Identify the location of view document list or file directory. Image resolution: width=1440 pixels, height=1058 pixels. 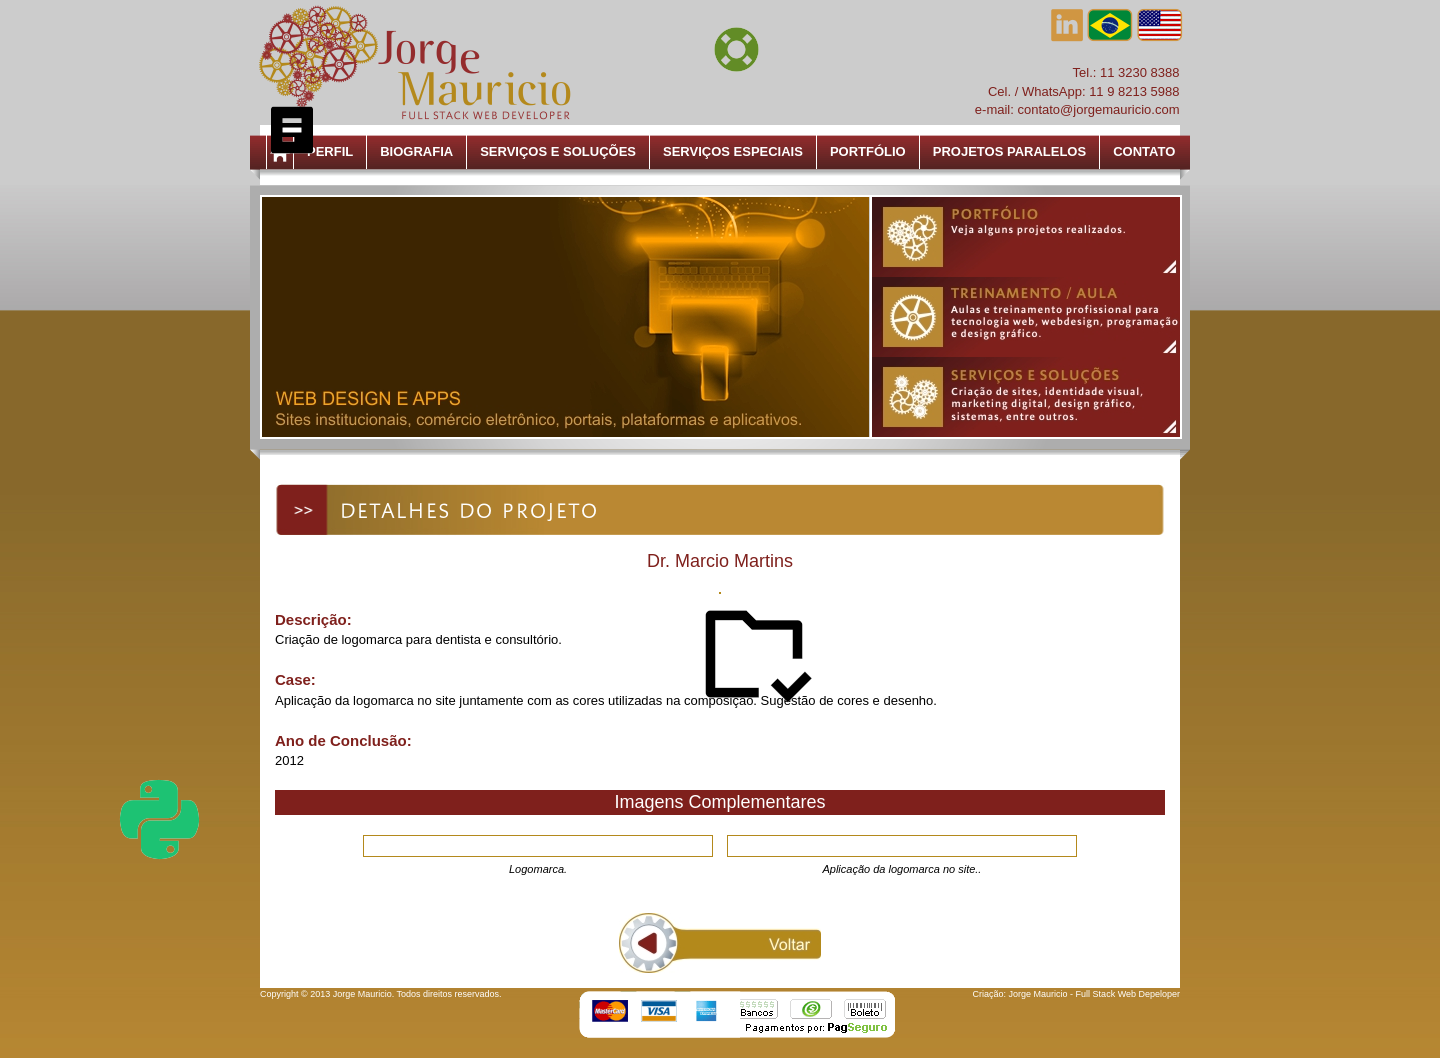
(292, 130).